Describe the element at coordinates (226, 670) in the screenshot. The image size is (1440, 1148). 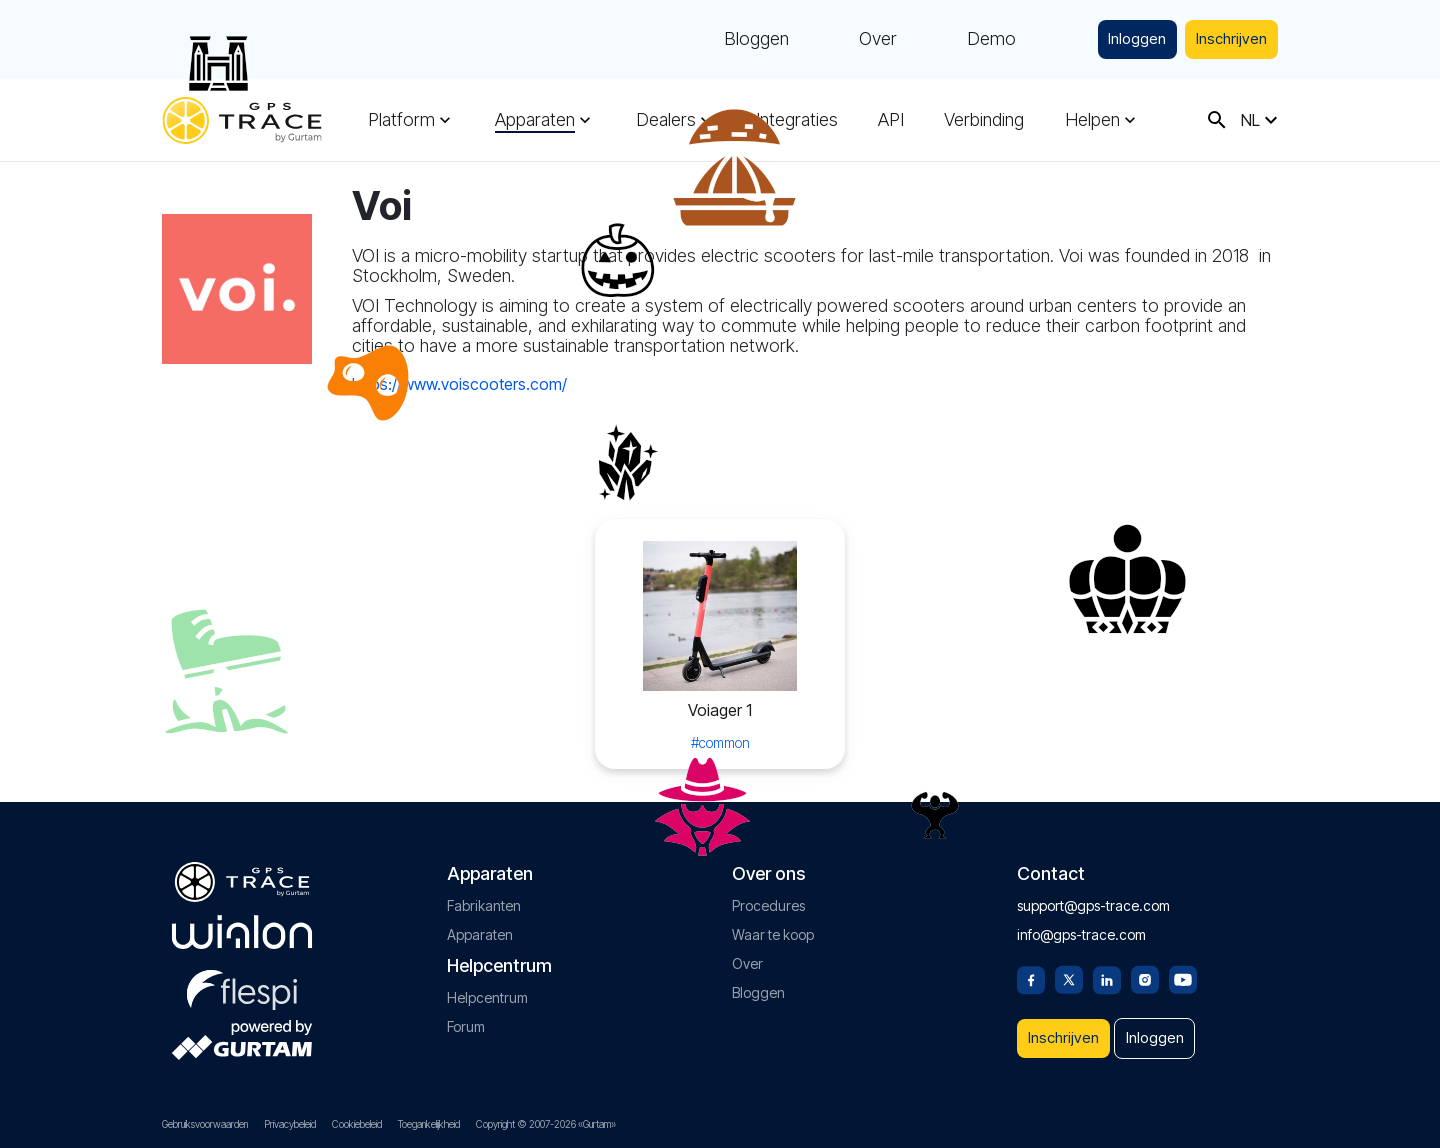
I see `hazard warning indicating slippery surface` at that location.